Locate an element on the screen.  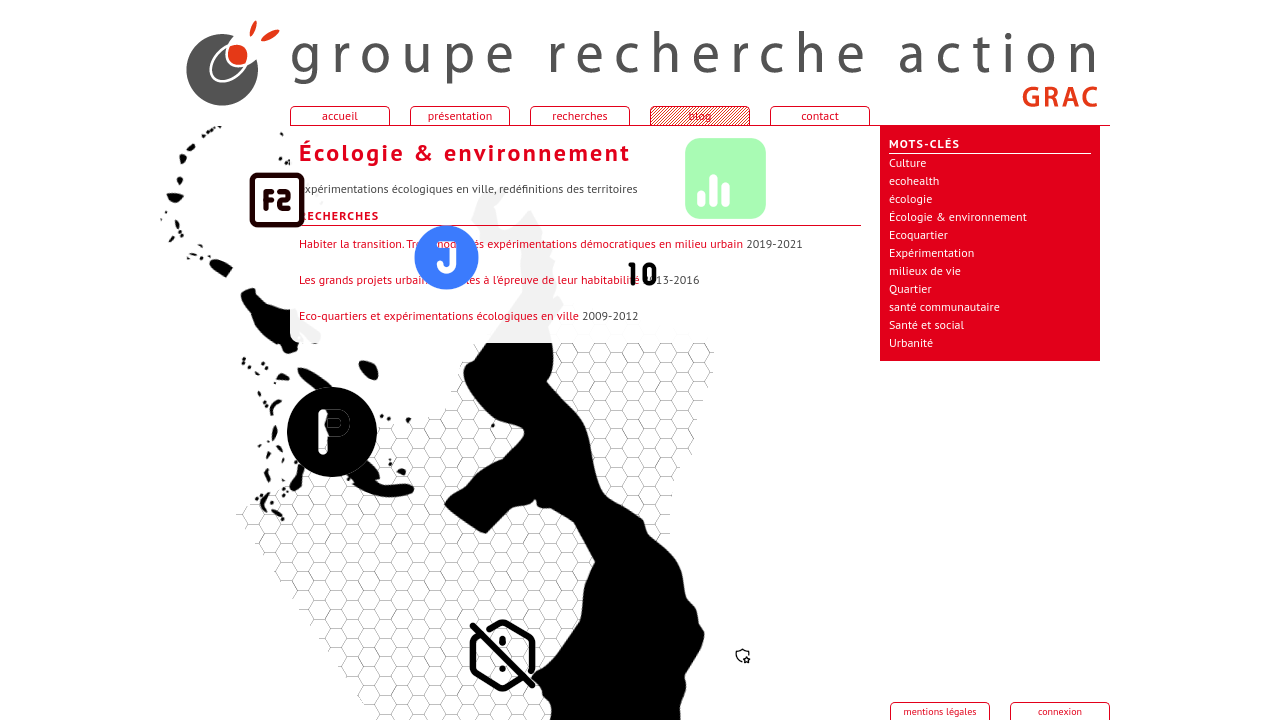
premium security or protection status is located at coordinates (742, 655).